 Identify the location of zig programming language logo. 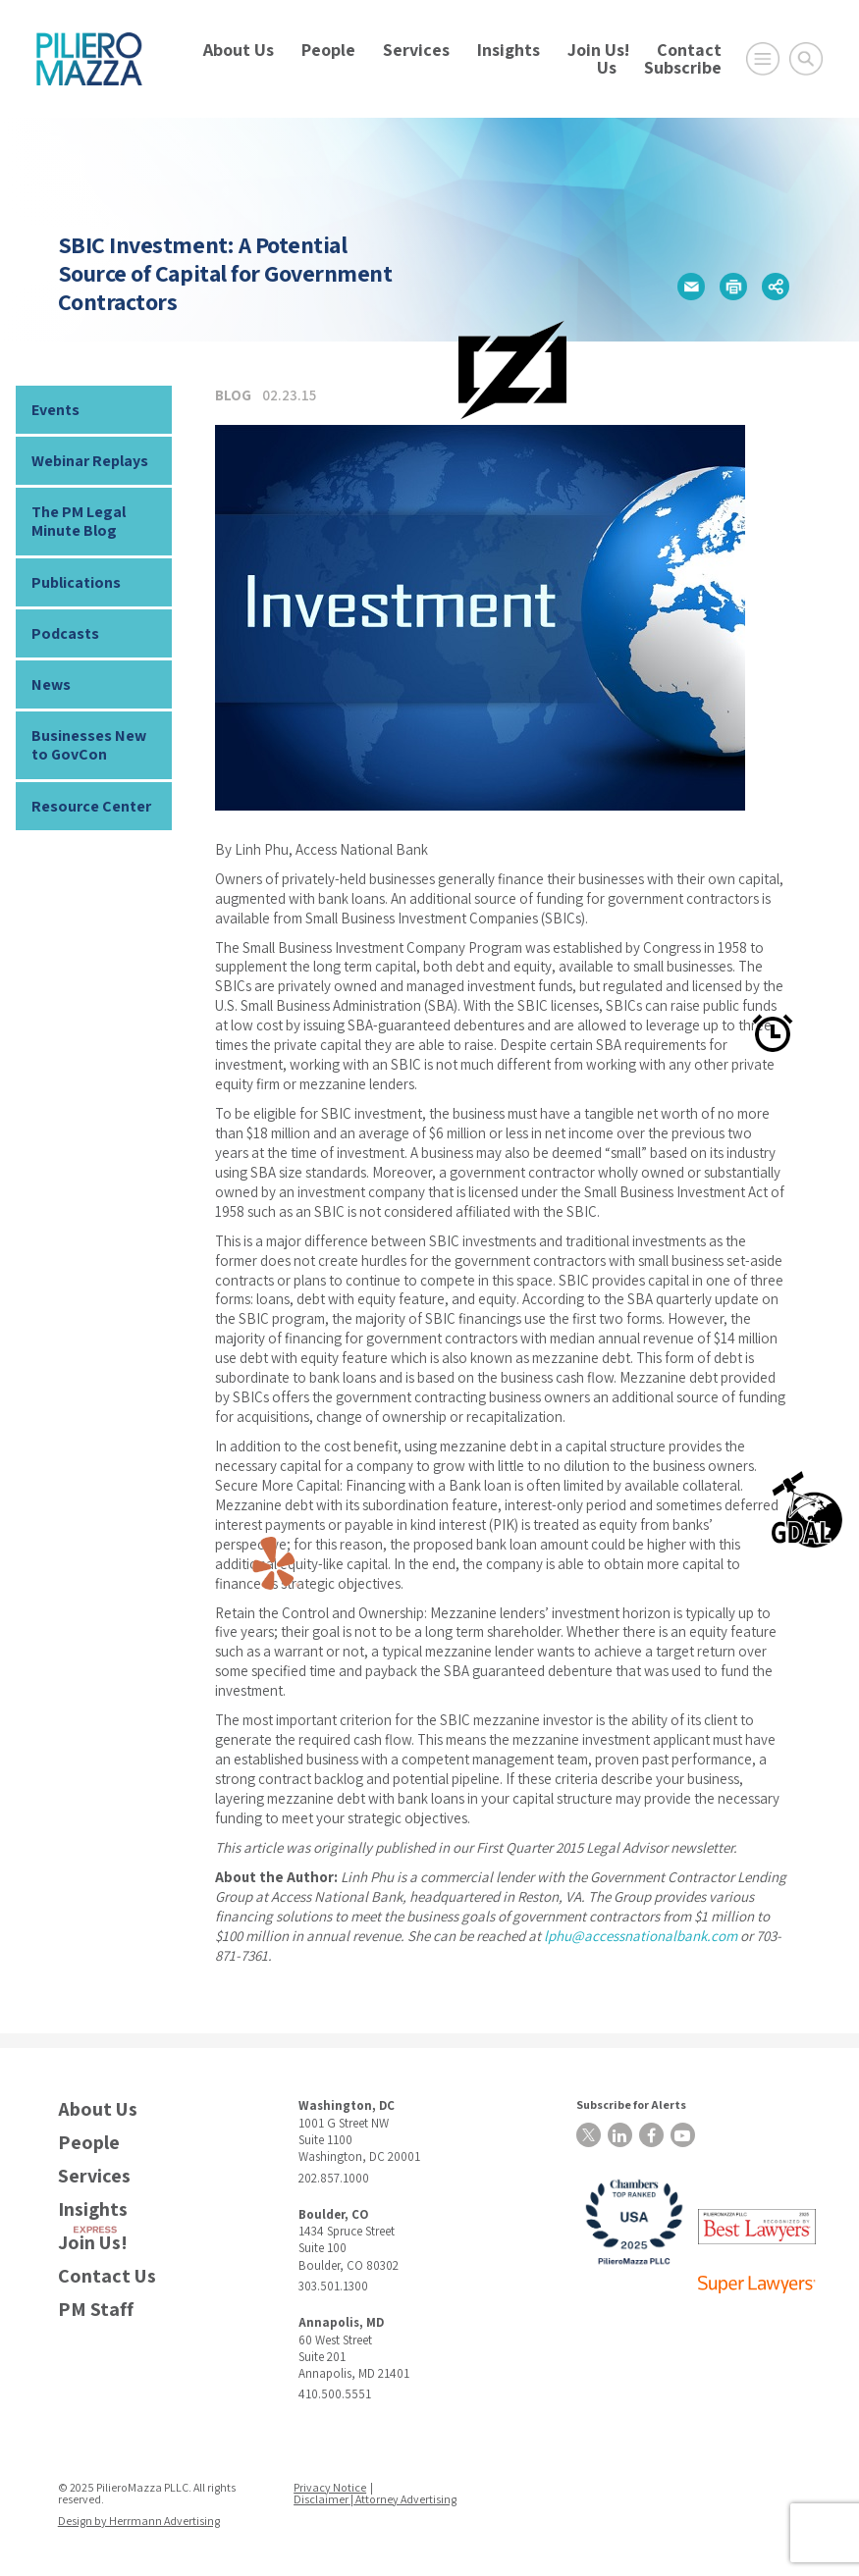
(512, 370).